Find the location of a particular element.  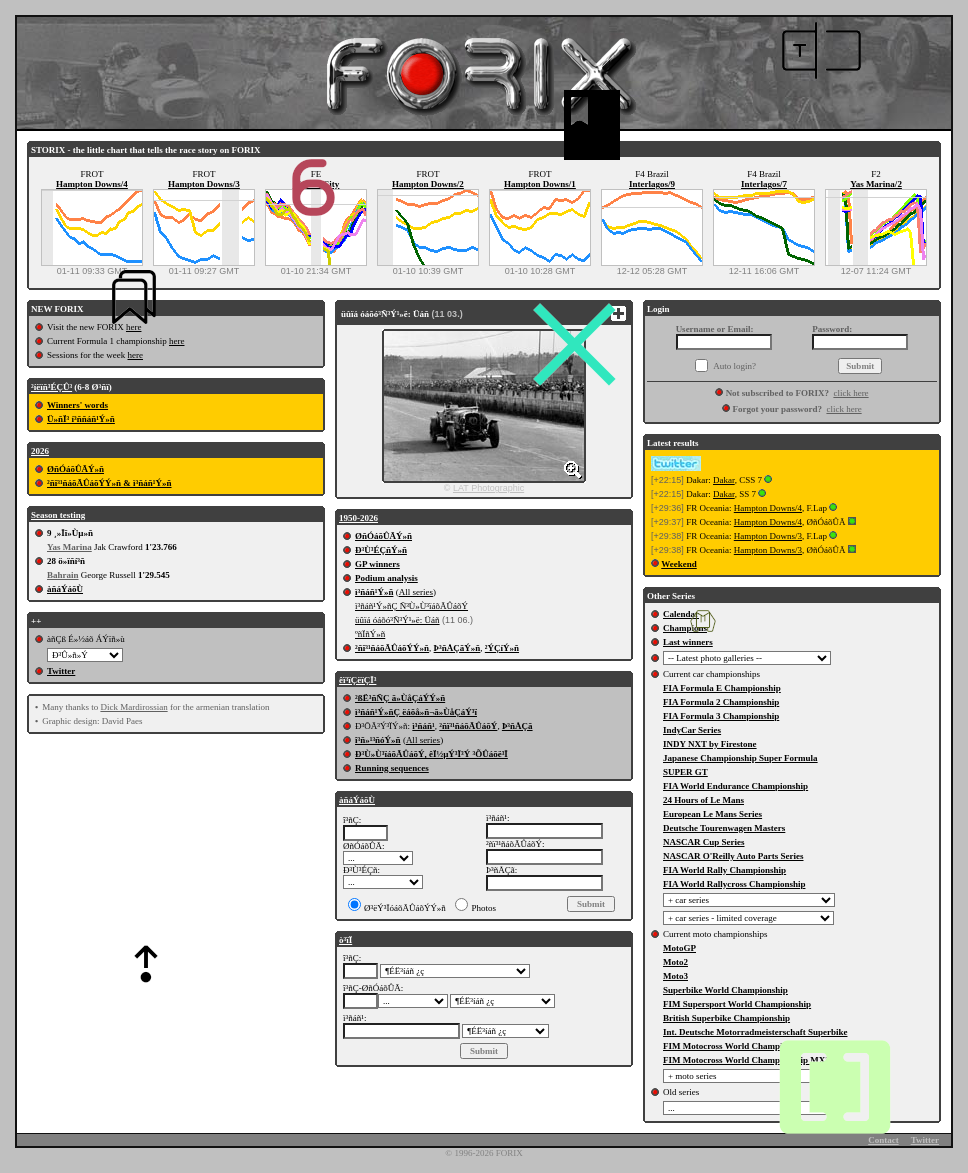

format text as code or array is located at coordinates (835, 1087).